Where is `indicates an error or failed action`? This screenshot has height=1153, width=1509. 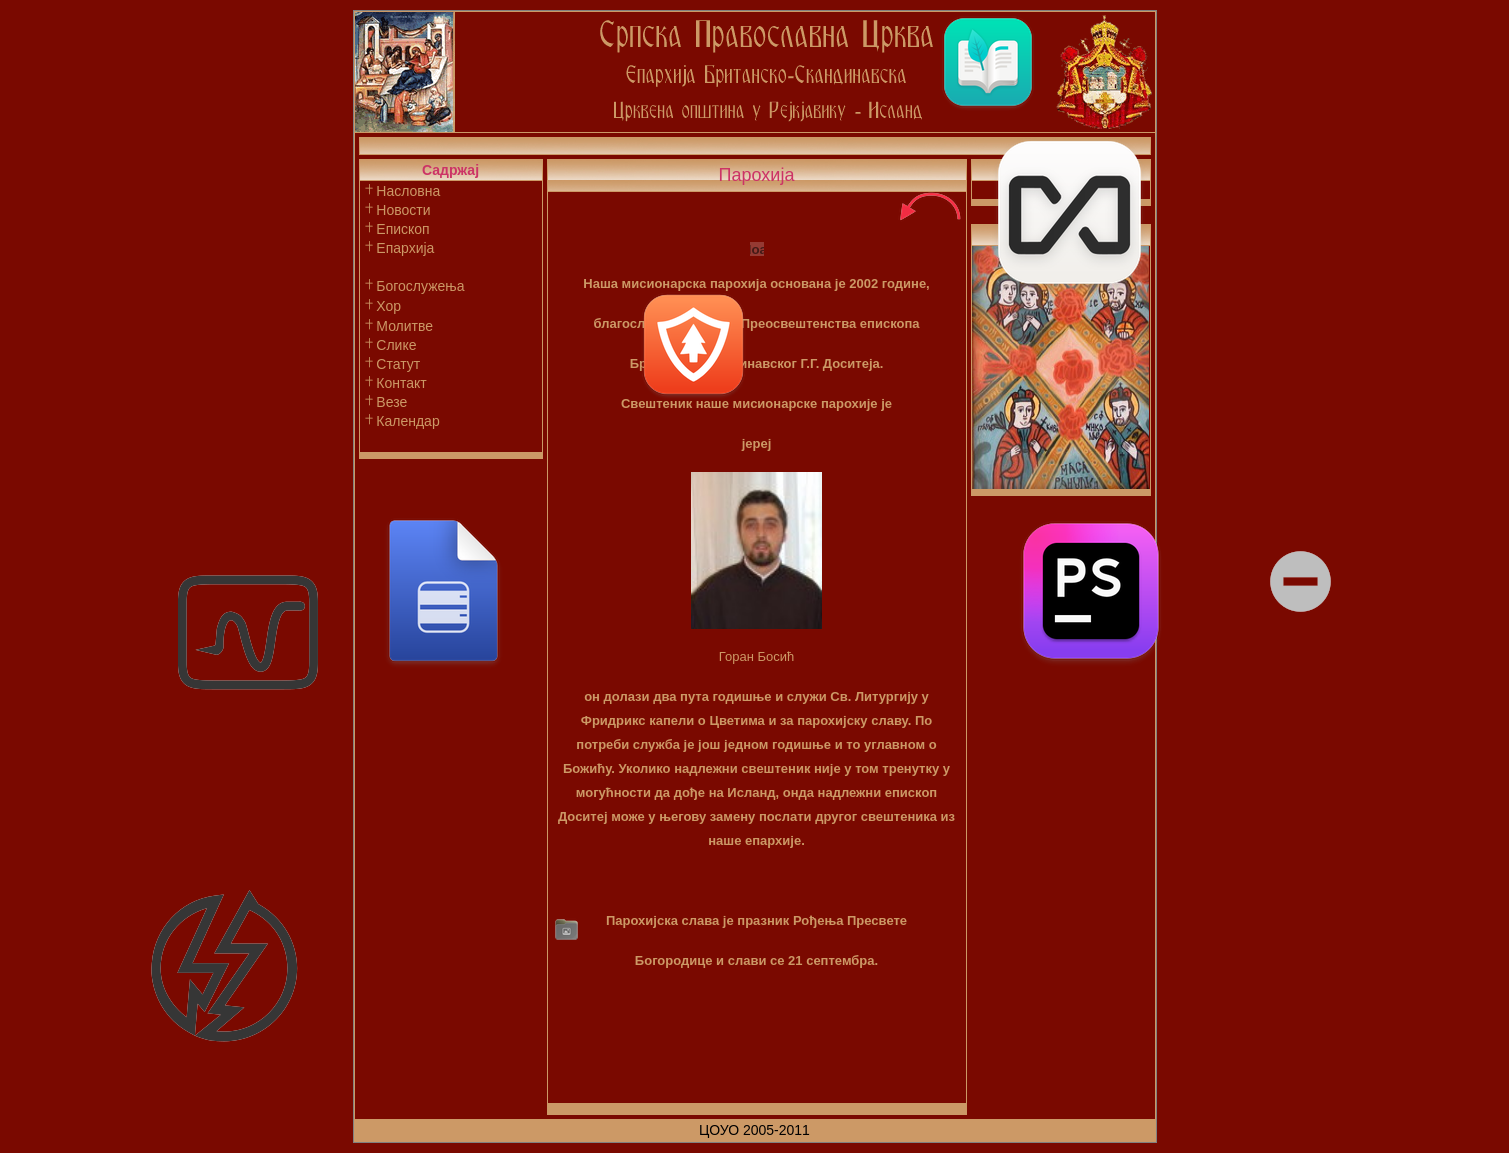 indicates an error or failed action is located at coordinates (1300, 581).